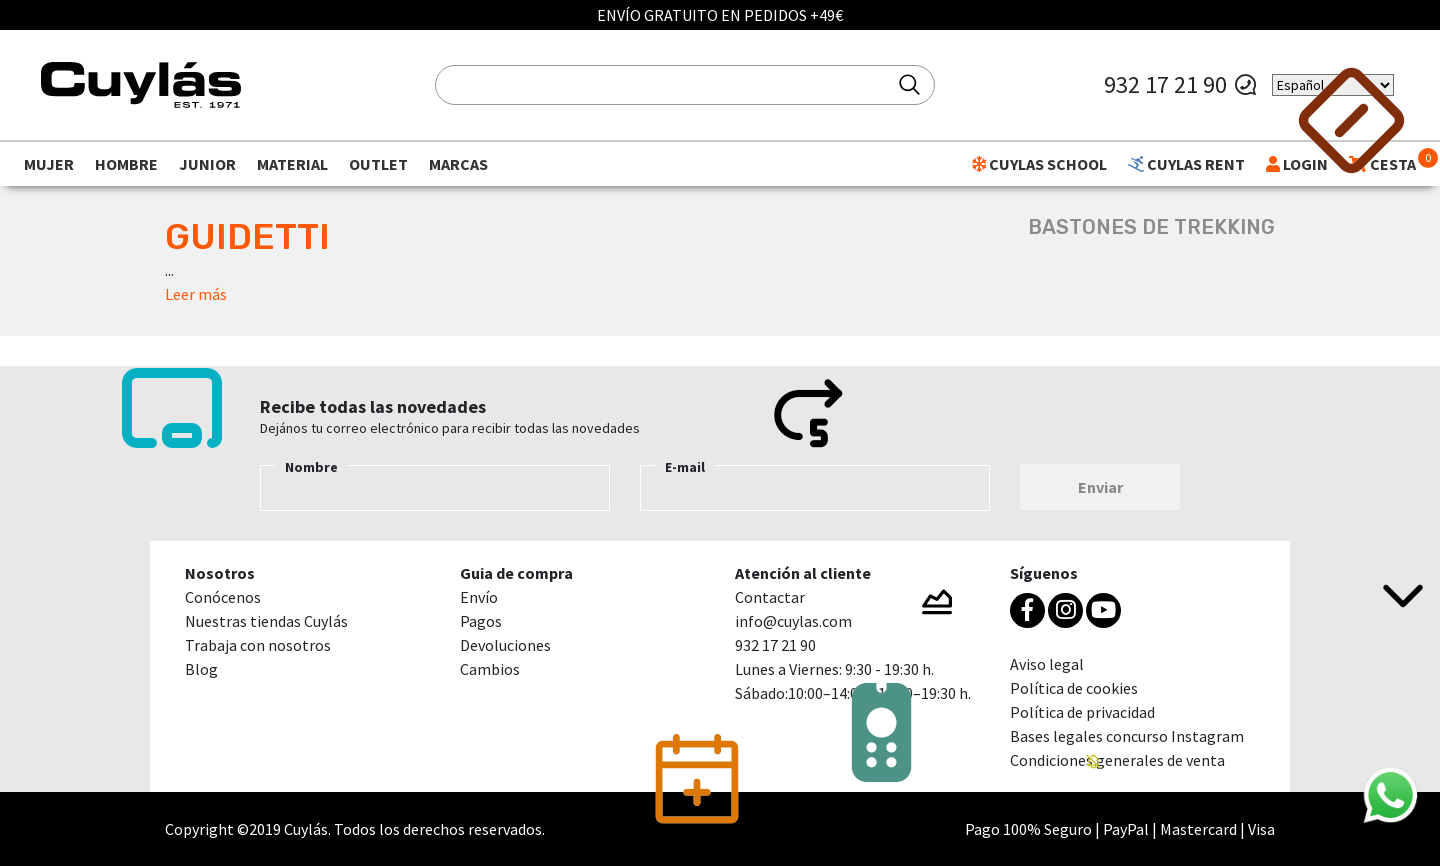  What do you see at coordinates (172, 408) in the screenshot?
I see `open whiteboard or presentation mode` at bounding box center [172, 408].